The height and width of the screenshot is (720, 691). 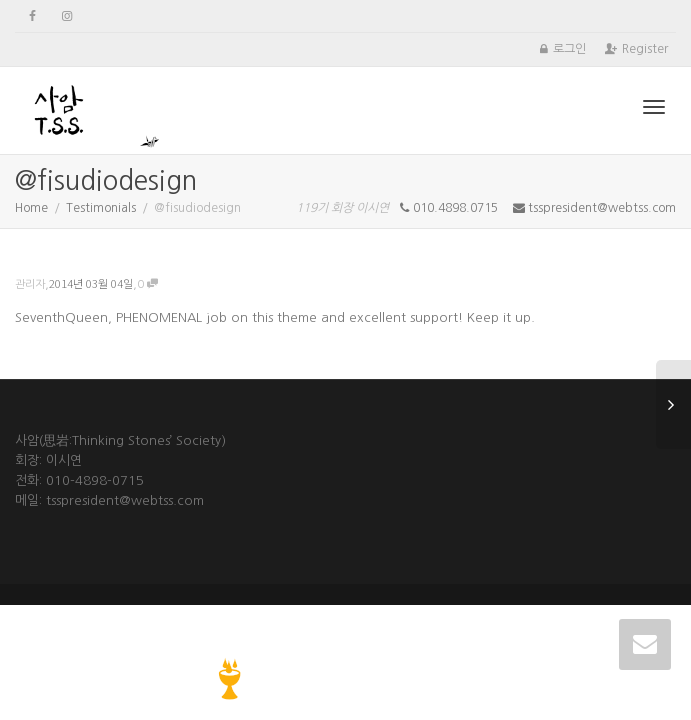 What do you see at coordinates (149, 141) in the screenshot?
I see `origami or paper crafting feature` at bounding box center [149, 141].